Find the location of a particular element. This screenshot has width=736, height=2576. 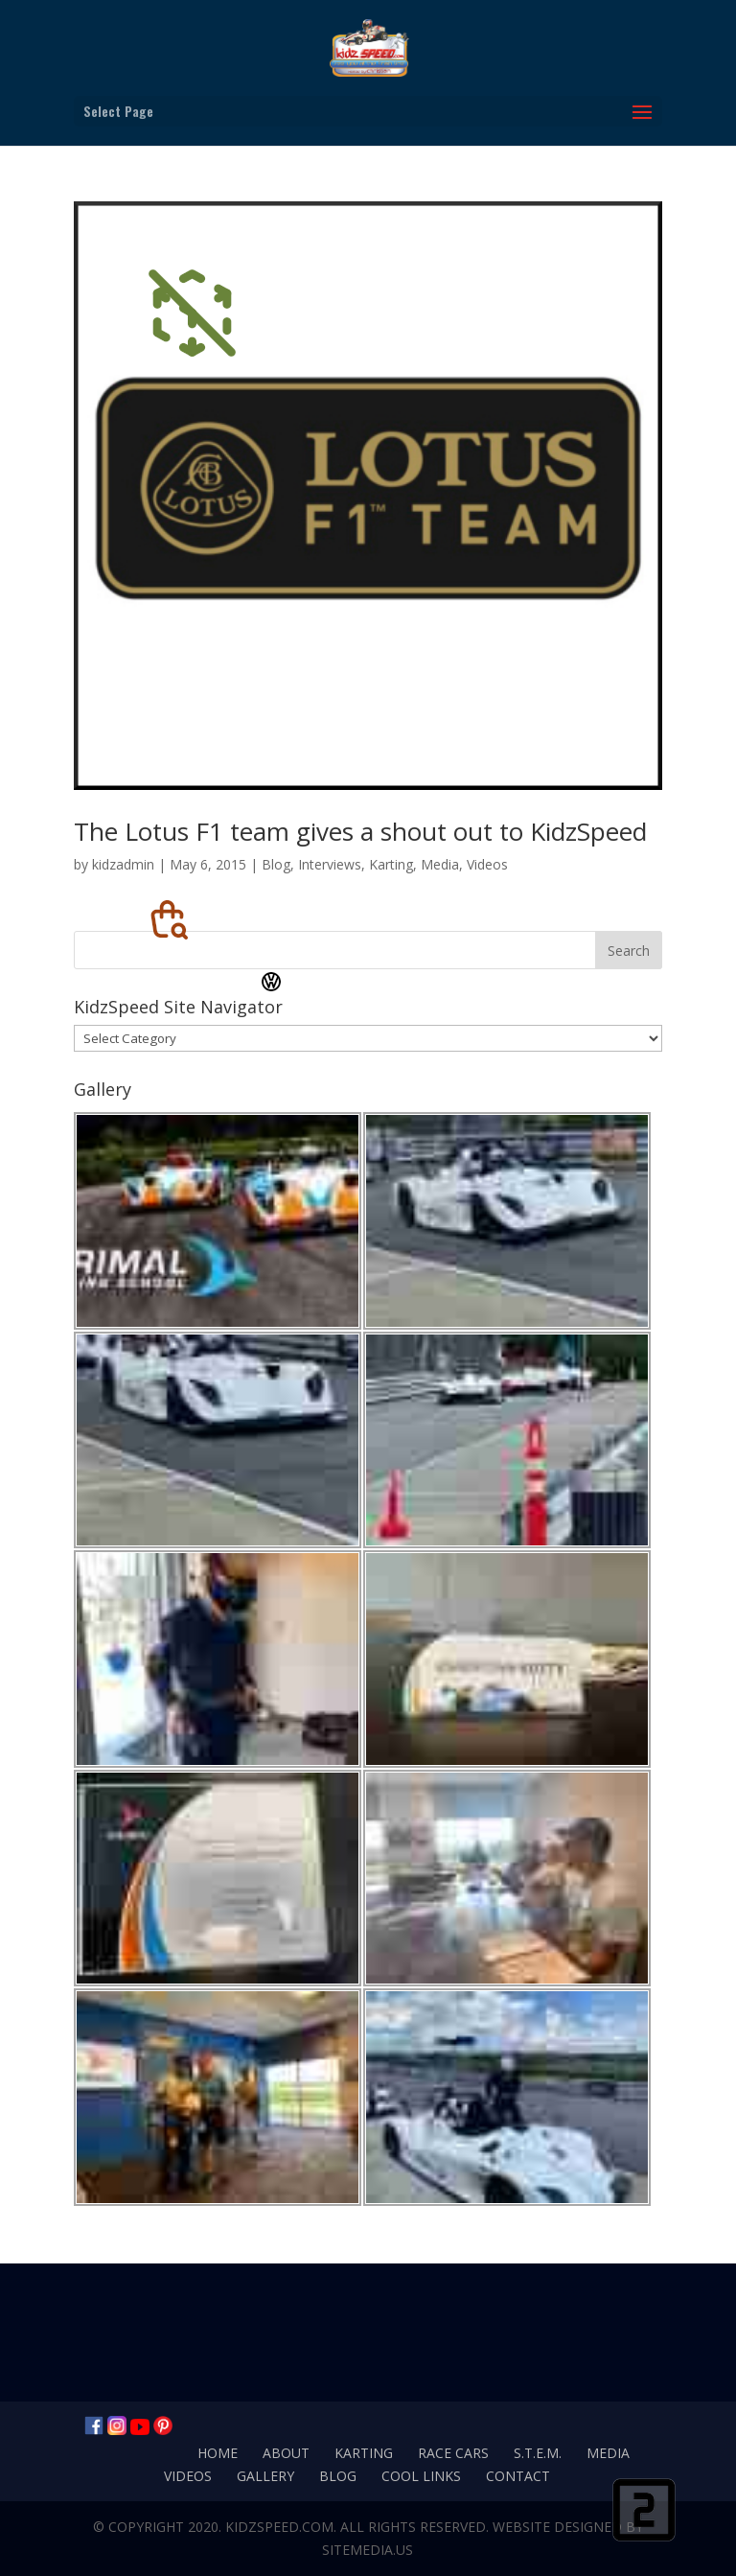

indicates step two in a multi-step process is located at coordinates (644, 2510).